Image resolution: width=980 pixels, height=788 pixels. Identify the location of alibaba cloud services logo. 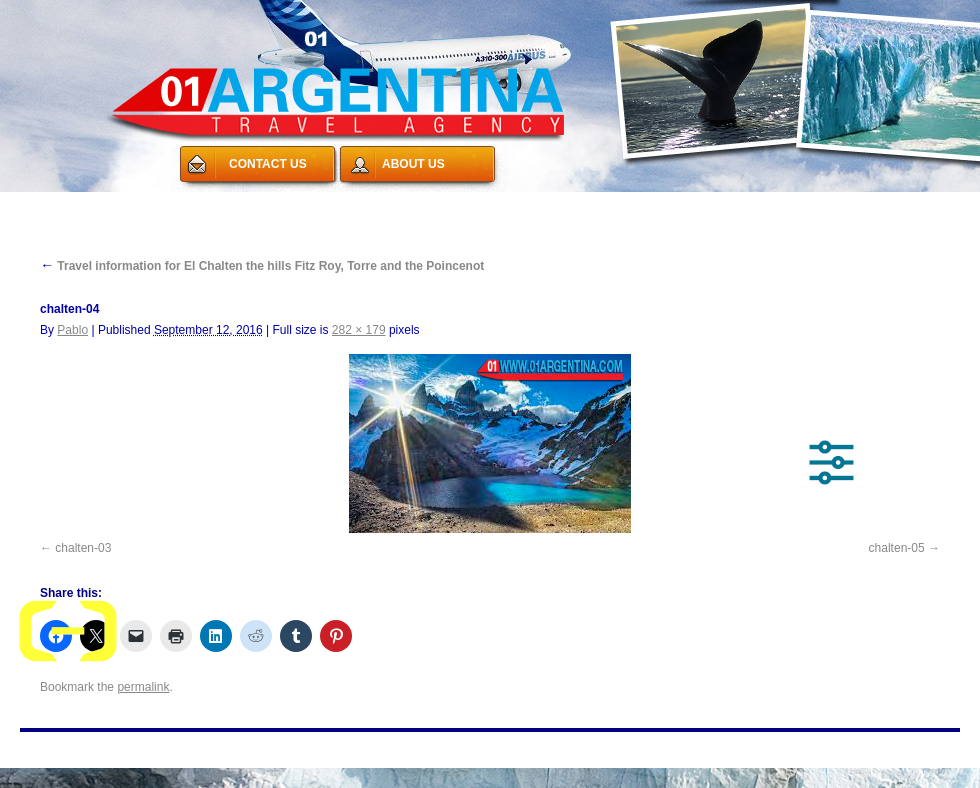
(68, 631).